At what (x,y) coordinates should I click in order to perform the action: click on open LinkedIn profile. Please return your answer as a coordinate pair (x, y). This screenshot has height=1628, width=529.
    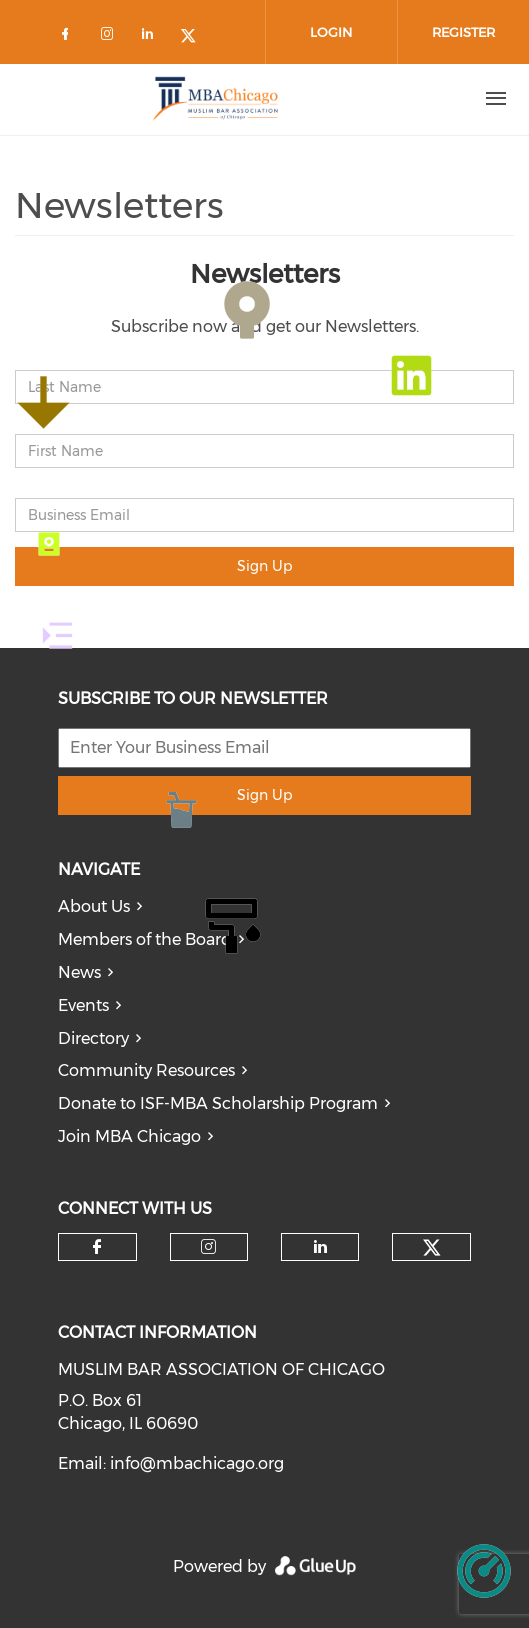
    Looking at the image, I should click on (411, 375).